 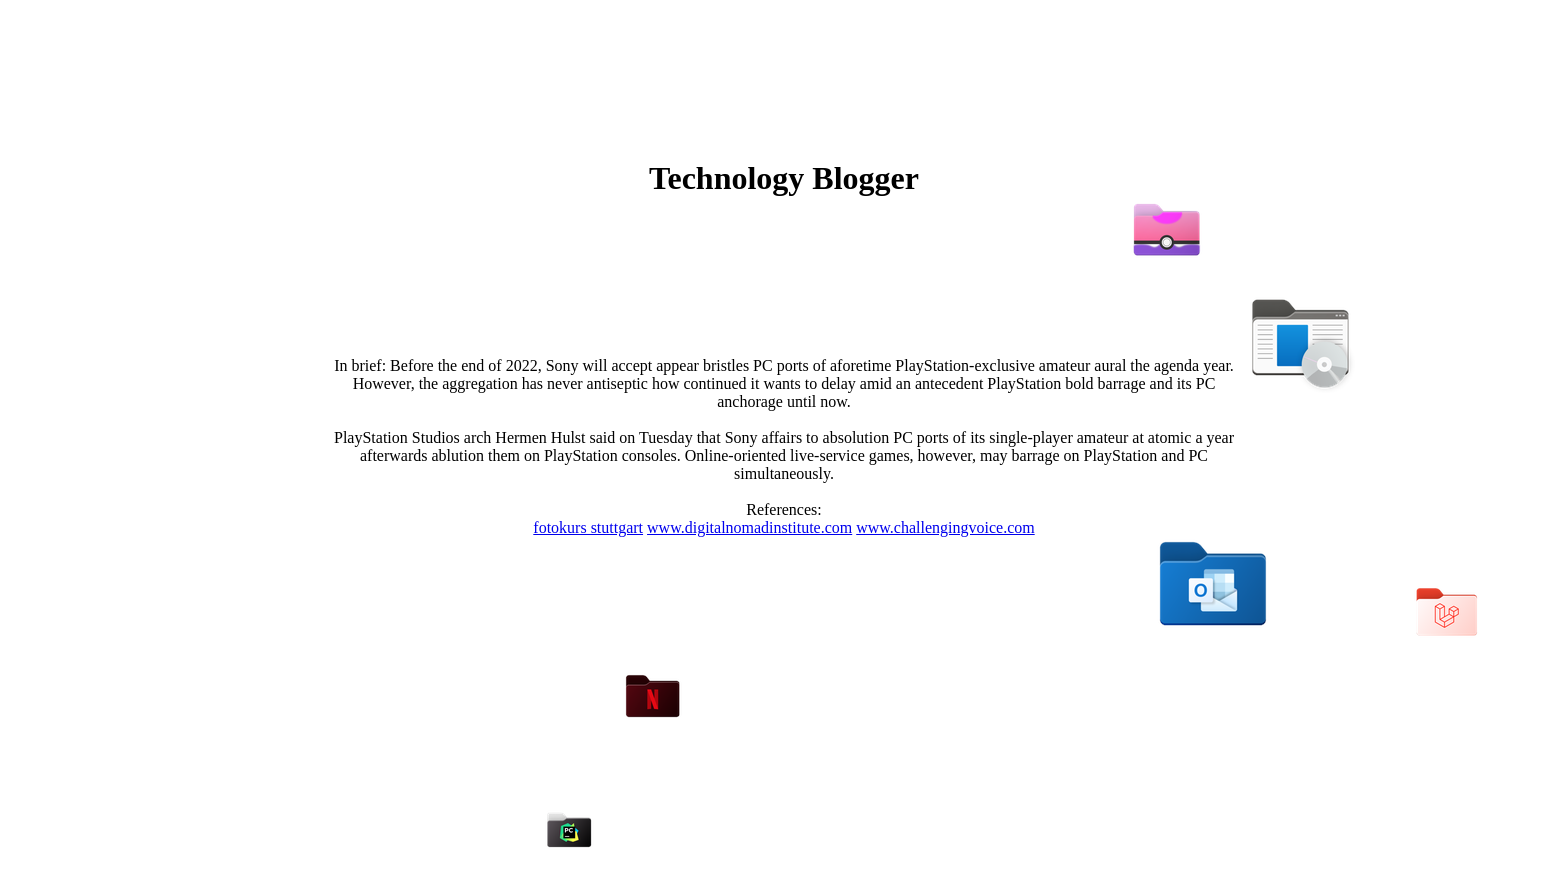 I want to click on folder for pokémon dream ball collection or related files, so click(x=1166, y=231).